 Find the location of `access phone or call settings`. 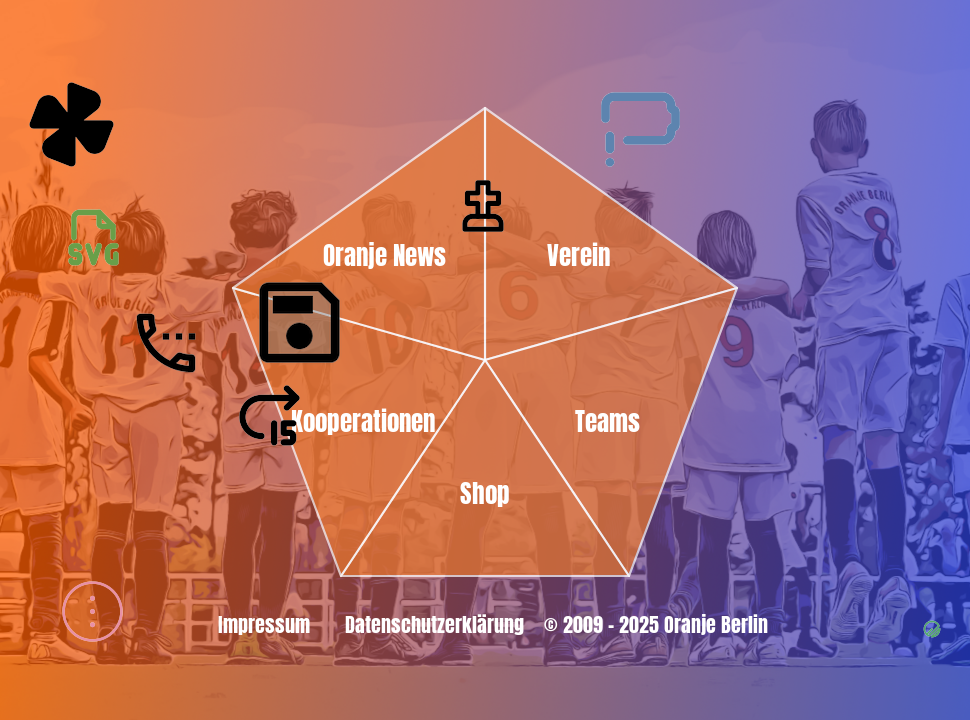

access phone or call settings is located at coordinates (166, 343).